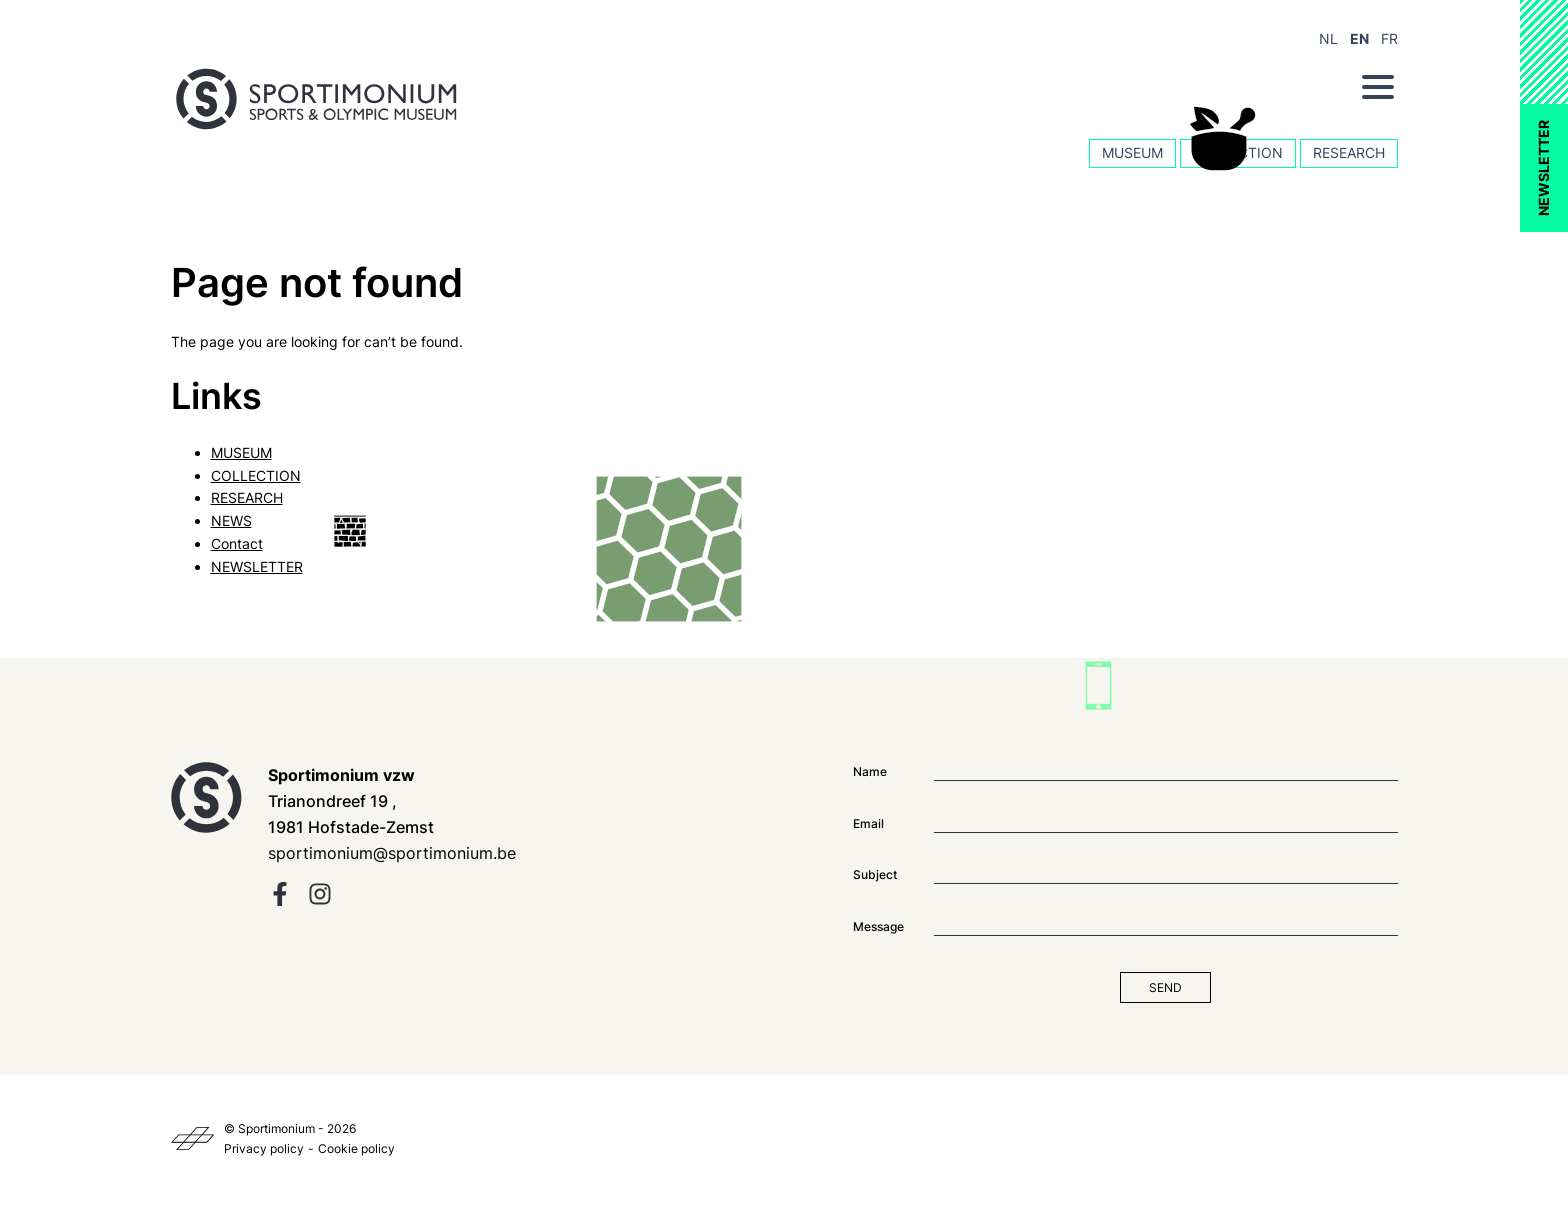 Image resolution: width=1568 pixels, height=1227 pixels. I want to click on build or place a stone wall in-game, so click(350, 531).